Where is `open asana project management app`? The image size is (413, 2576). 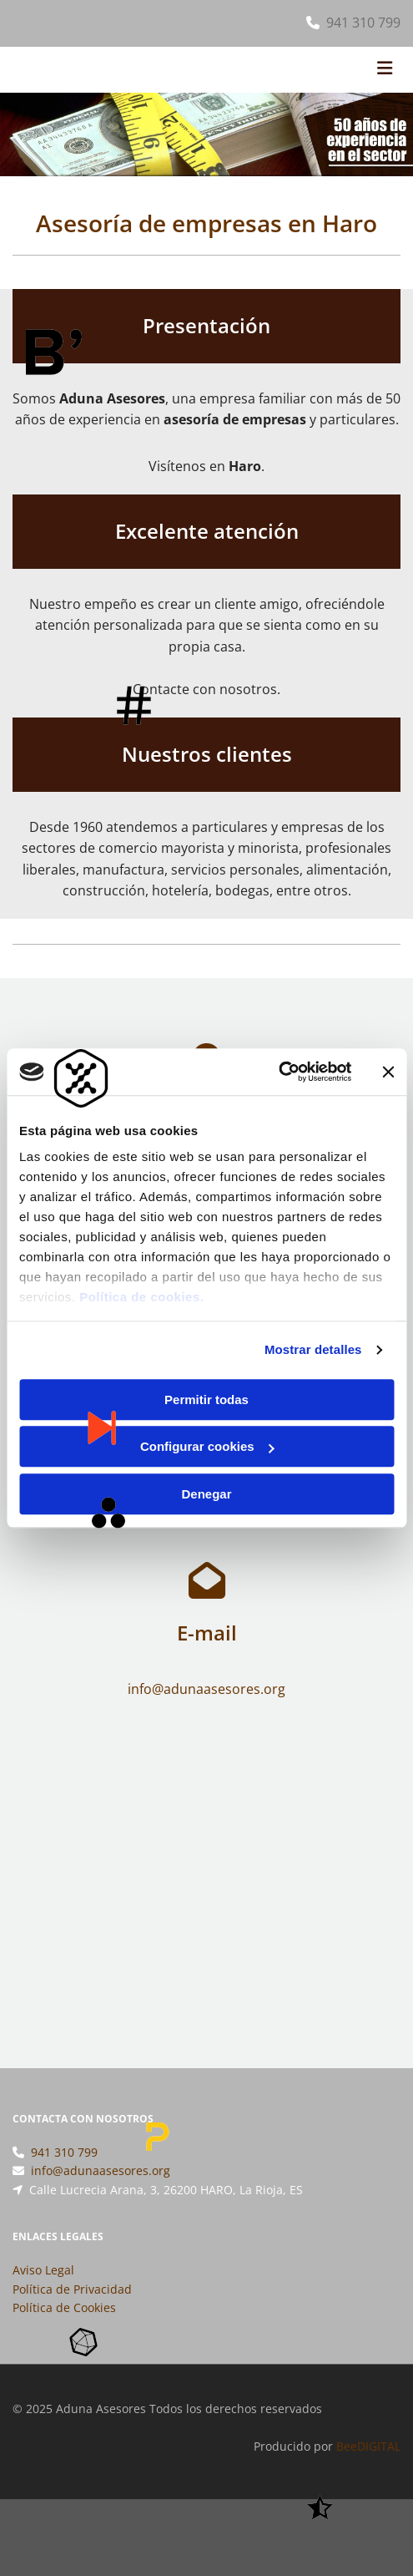
open asana project management app is located at coordinates (108, 1513).